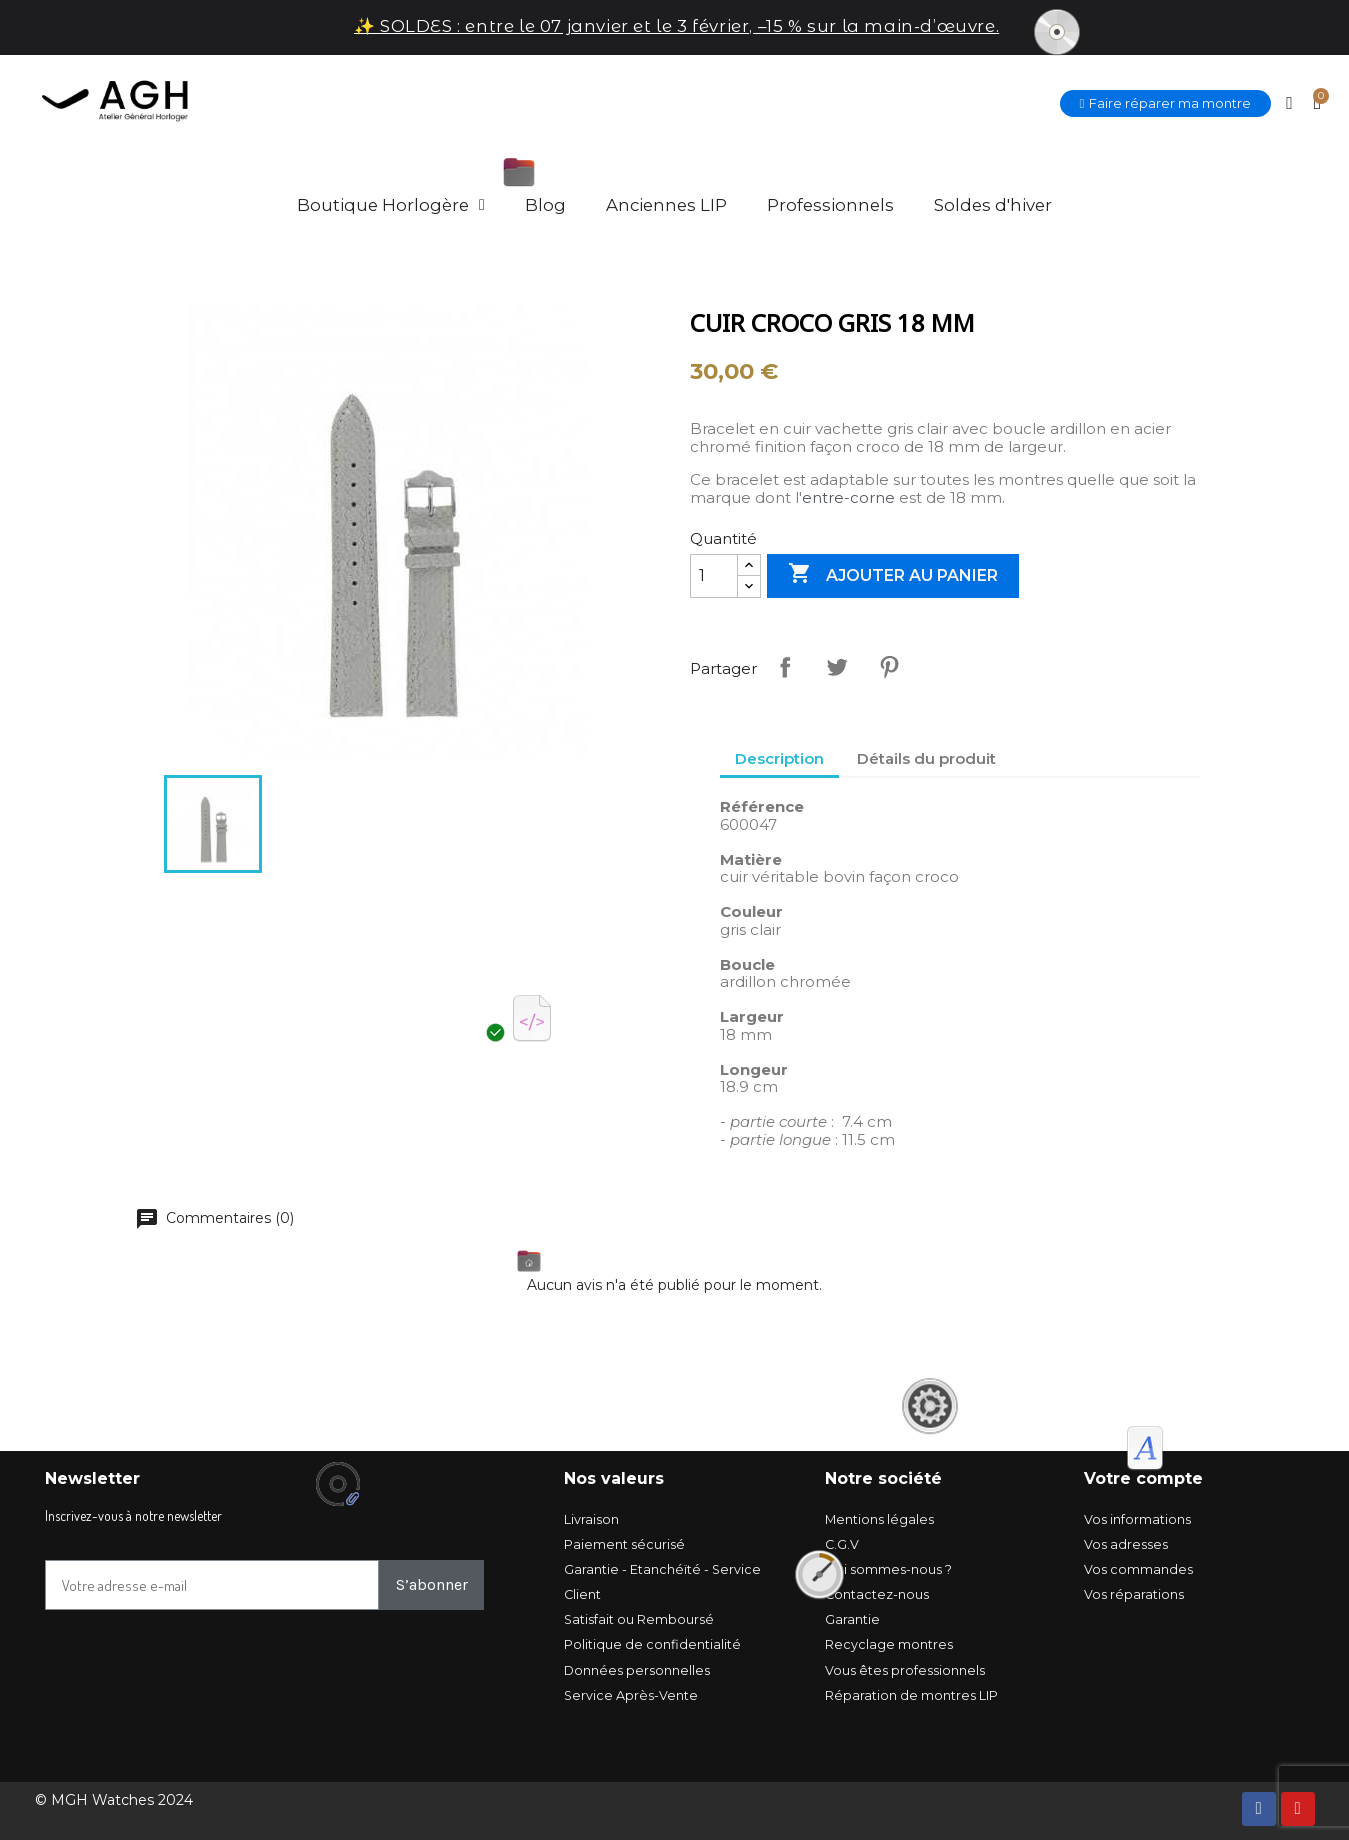  What do you see at coordinates (1057, 32) in the screenshot?
I see `indicates a CD-ROM or optical disc drive` at bounding box center [1057, 32].